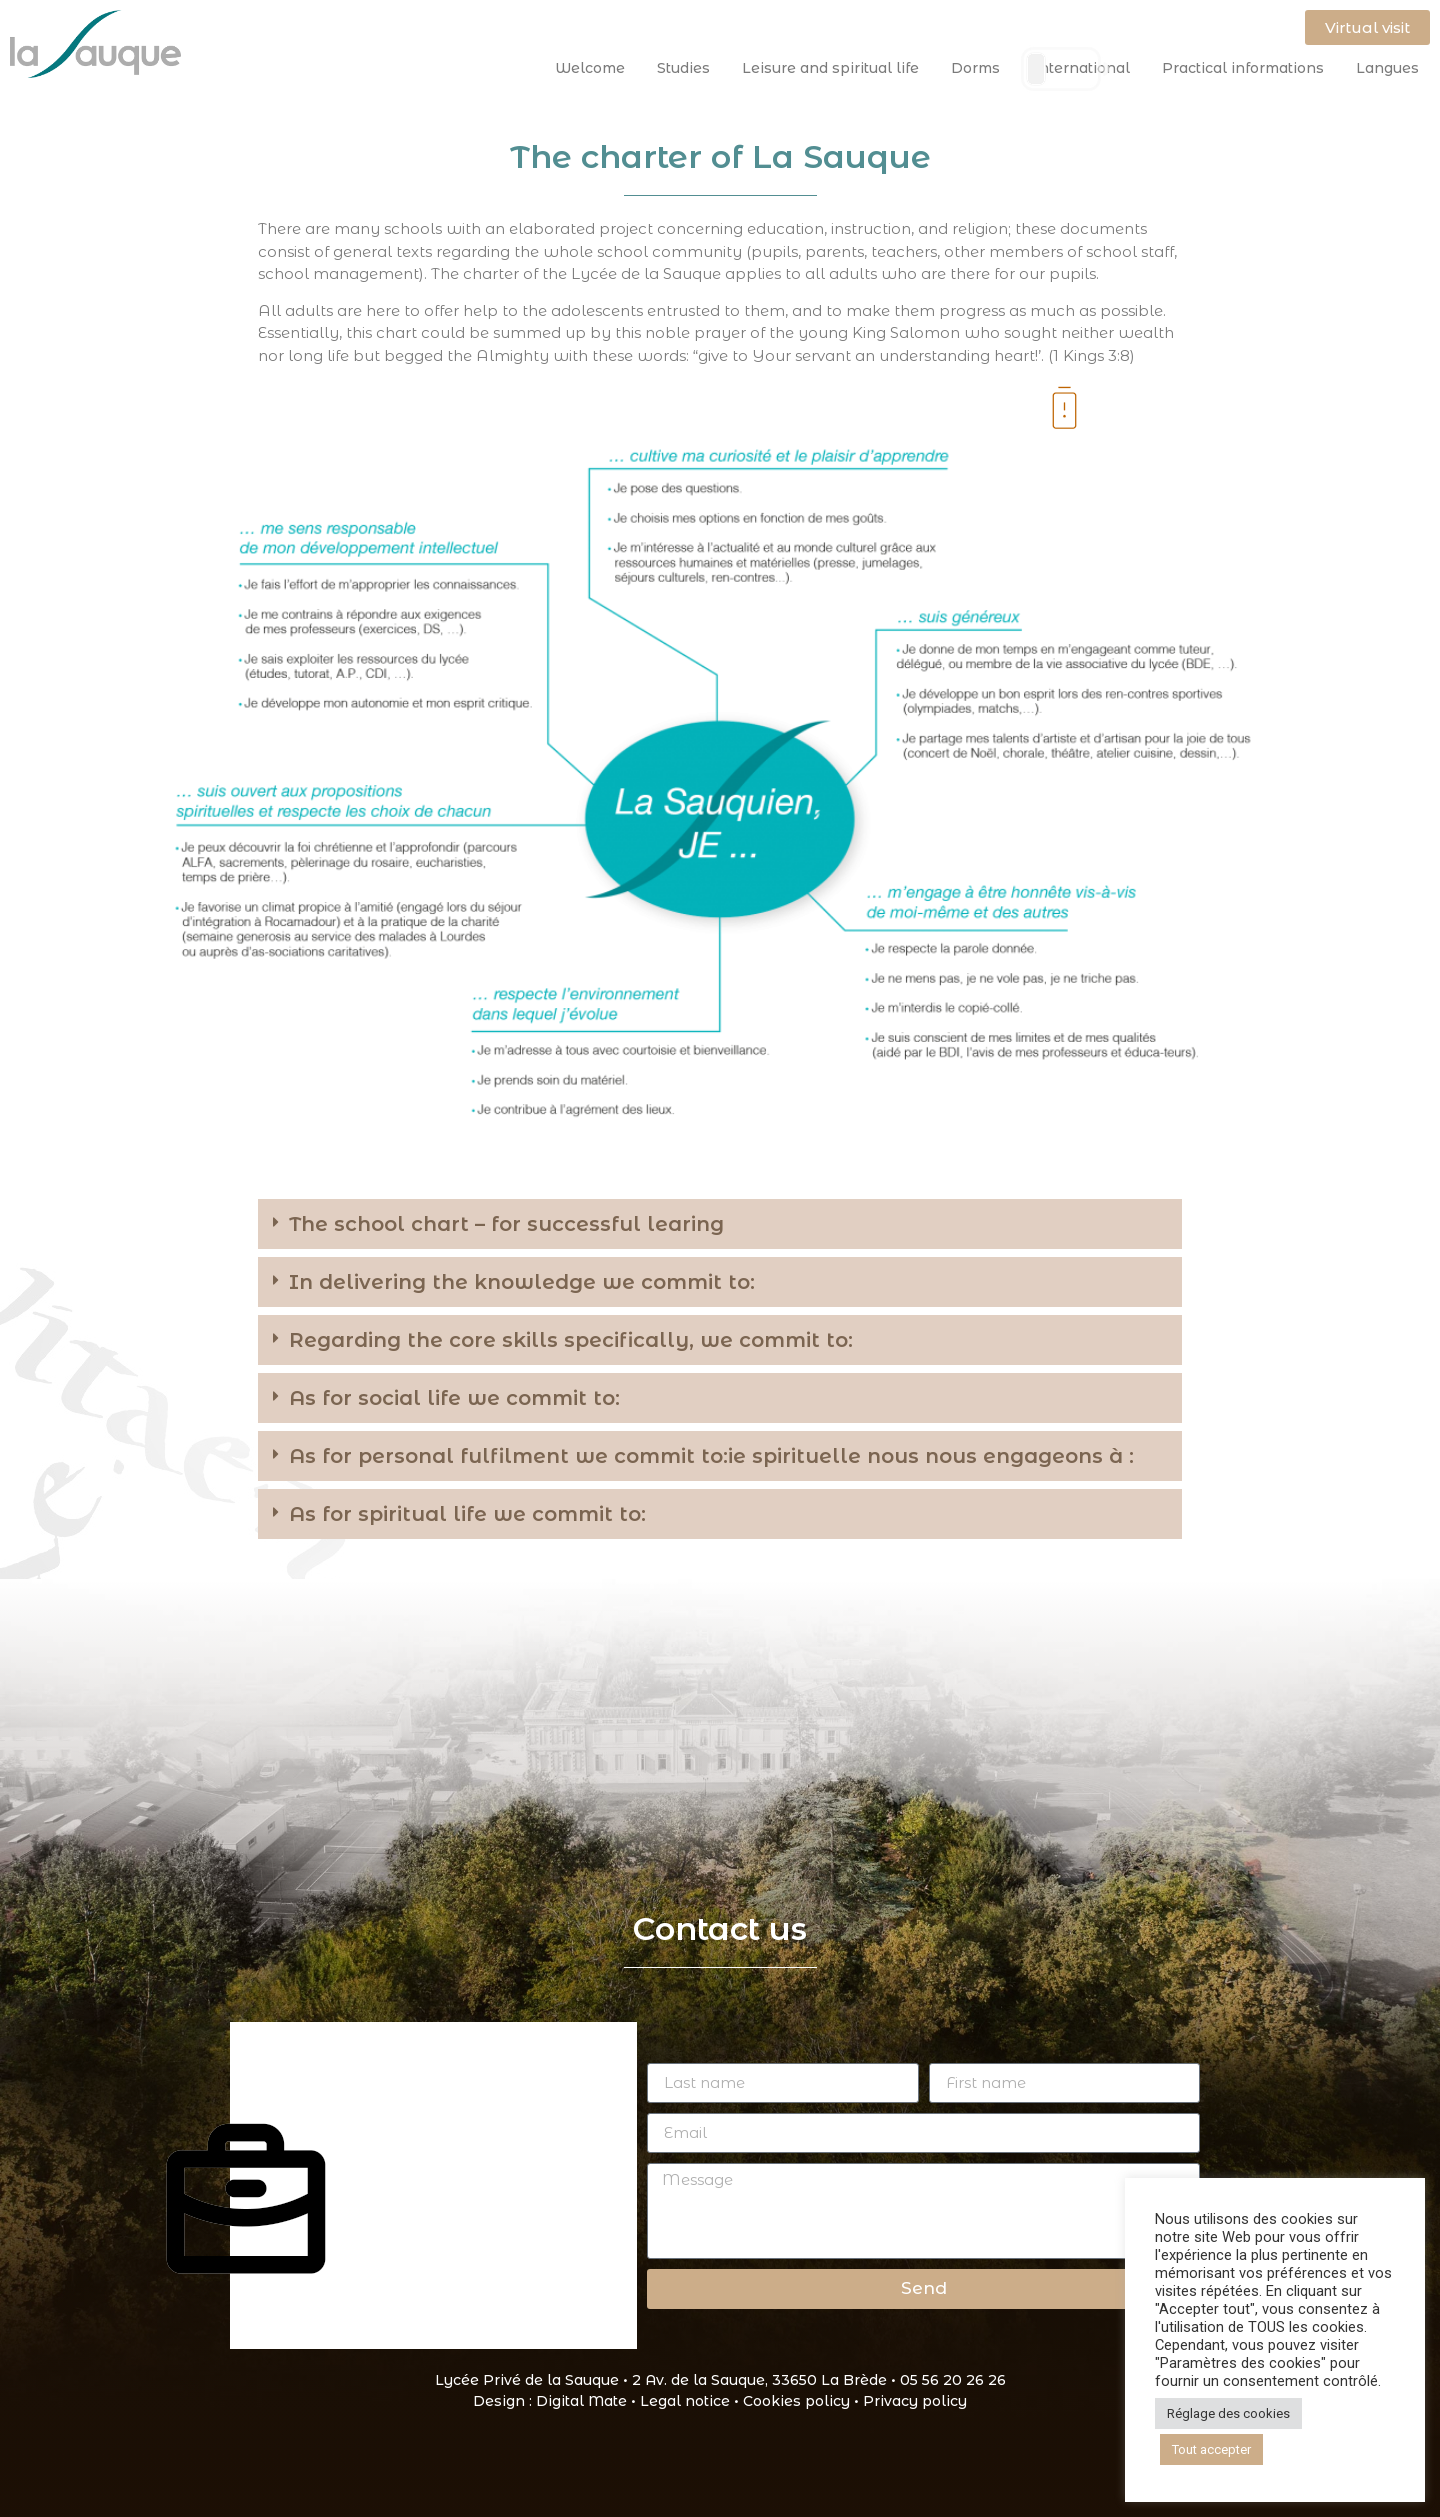  Describe the element at coordinates (246, 2209) in the screenshot. I see `access work or business-related content` at that location.